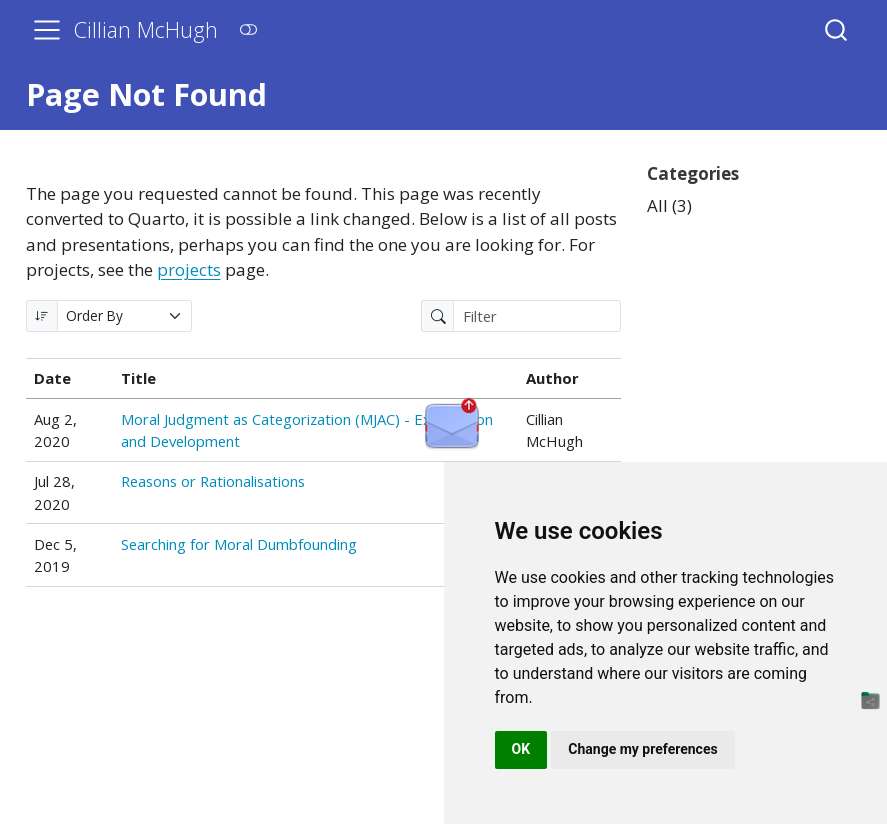 This screenshot has width=887, height=824. I want to click on open your public shared folder, so click(870, 700).